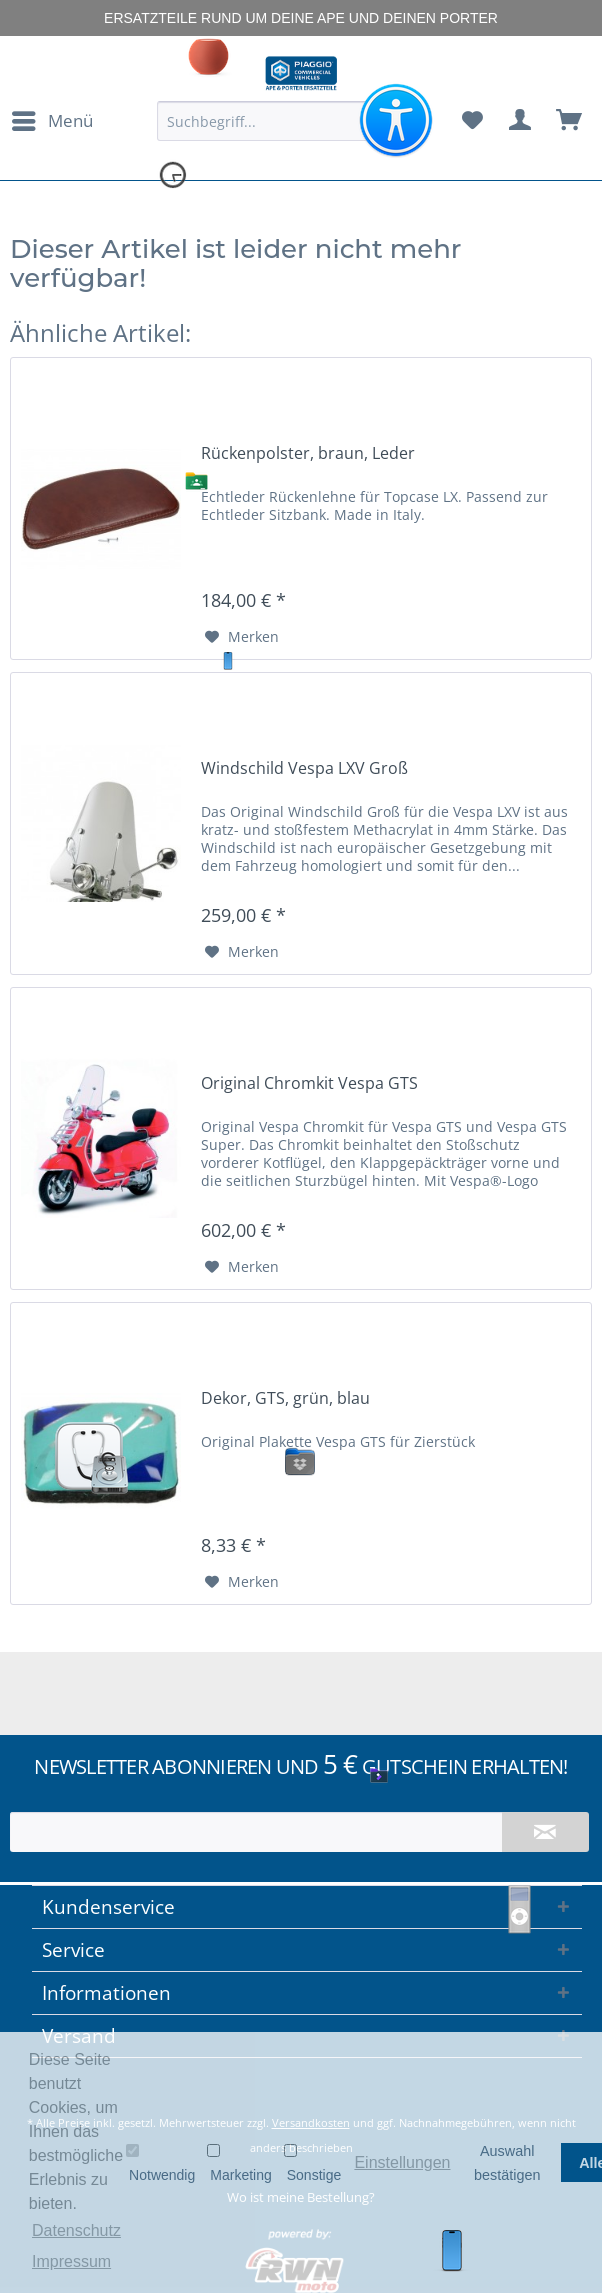  I want to click on open Wondershare FilmoraPro project folder, so click(379, 1776).